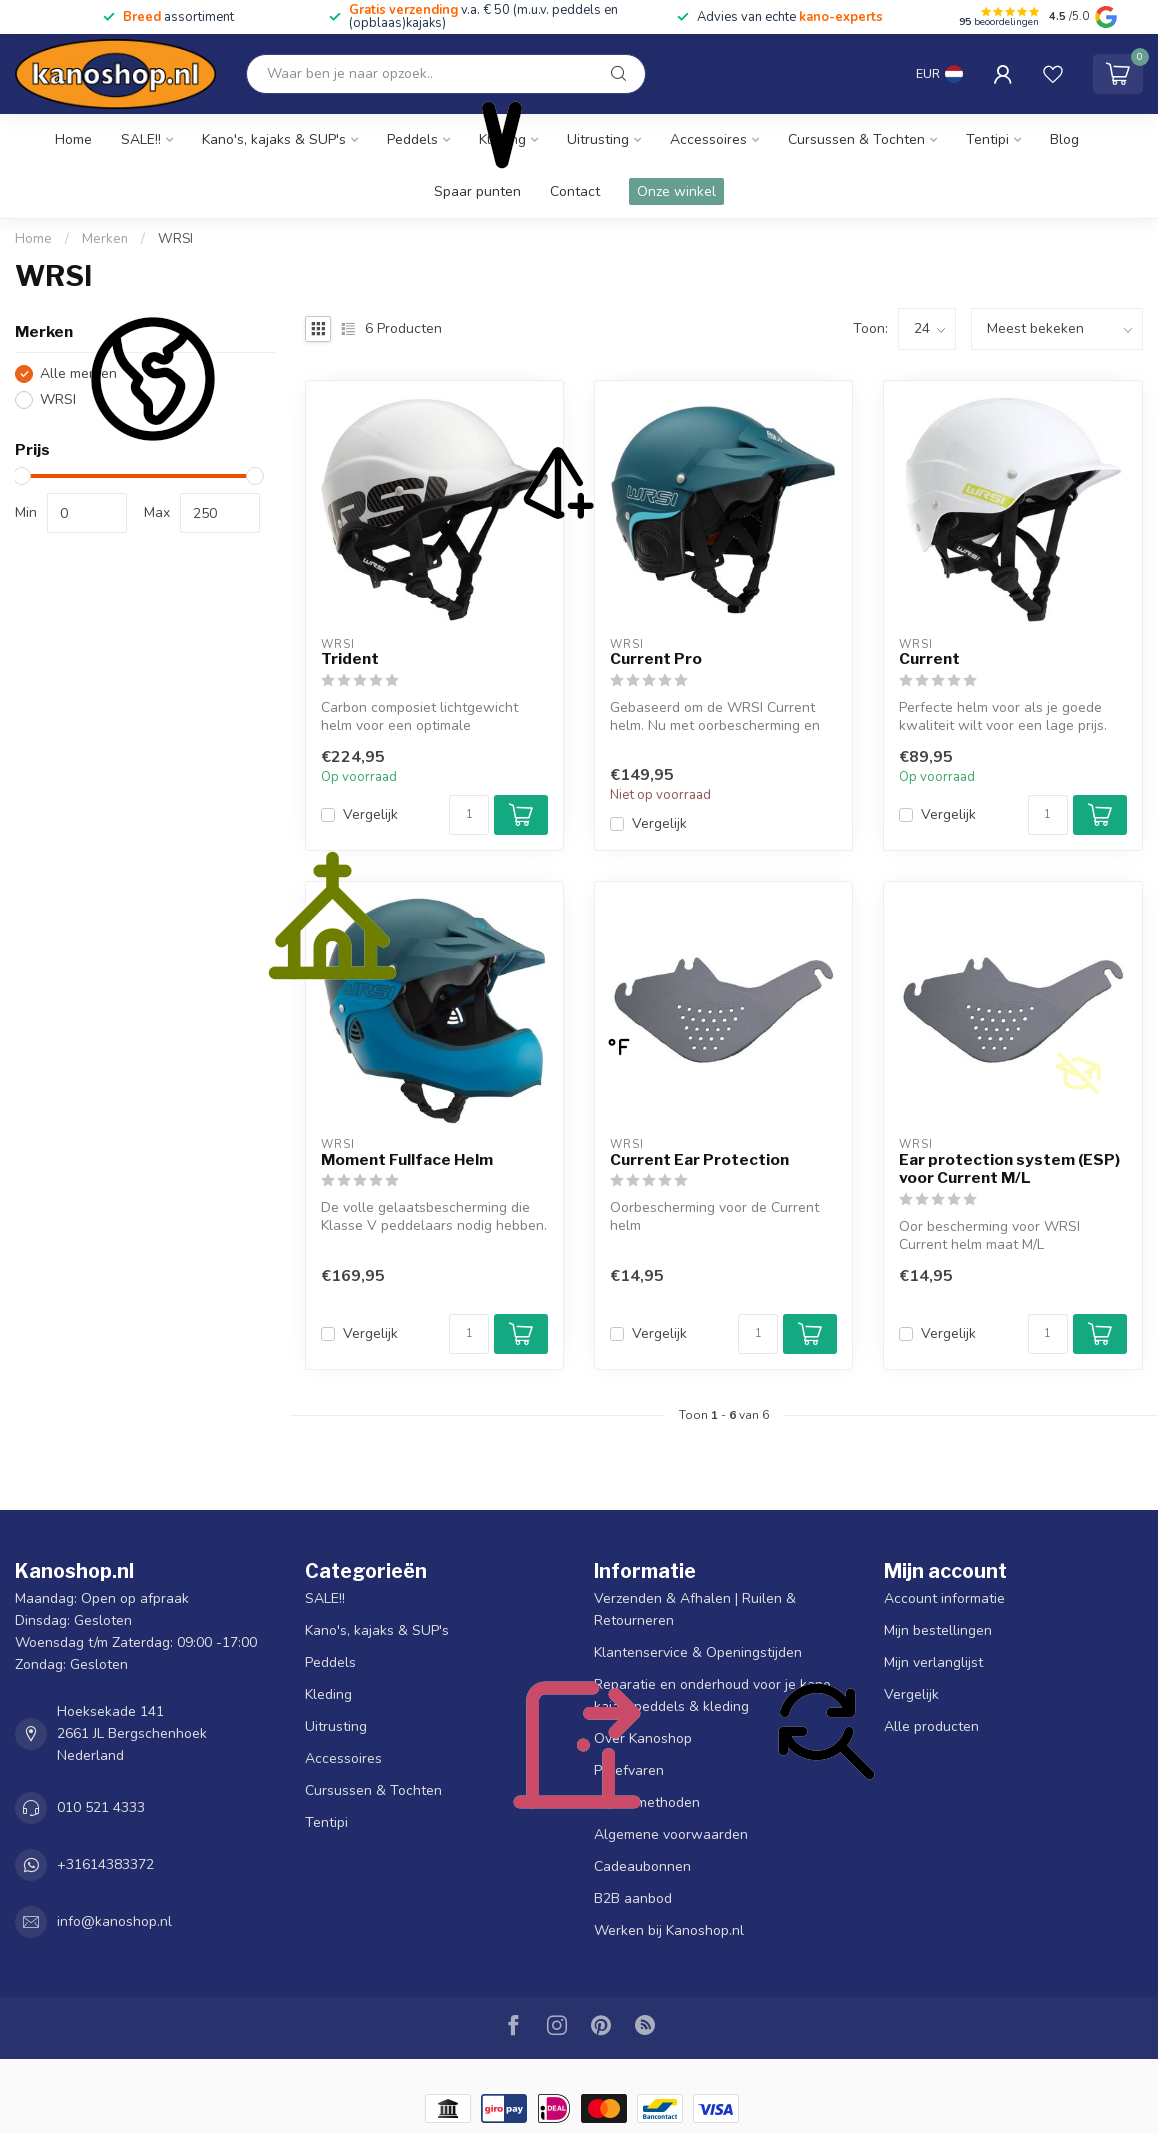 The width and height of the screenshot is (1158, 2133). I want to click on school or education unavailable, so click(1078, 1073).